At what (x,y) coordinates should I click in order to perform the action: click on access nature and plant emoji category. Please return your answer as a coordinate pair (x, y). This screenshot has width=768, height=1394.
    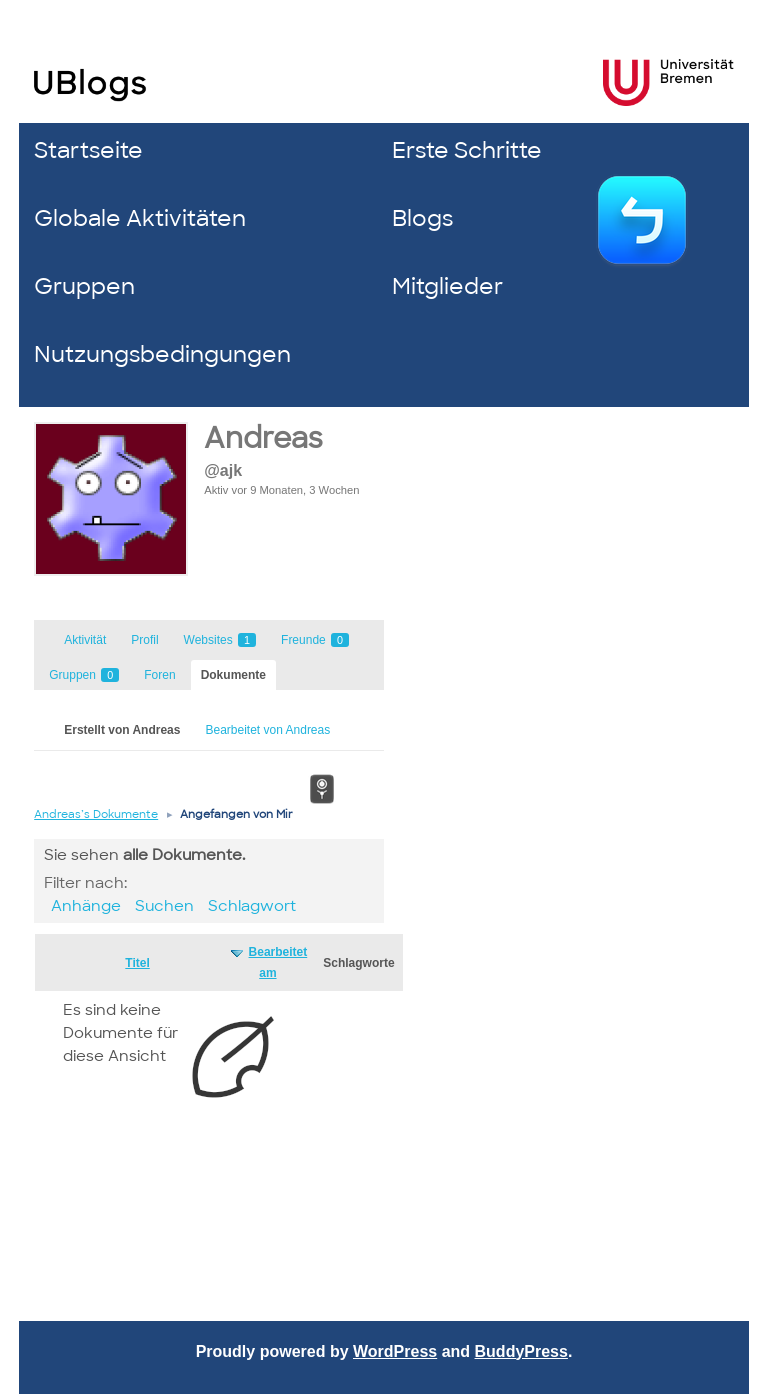
    Looking at the image, I should click on (230, 1059).